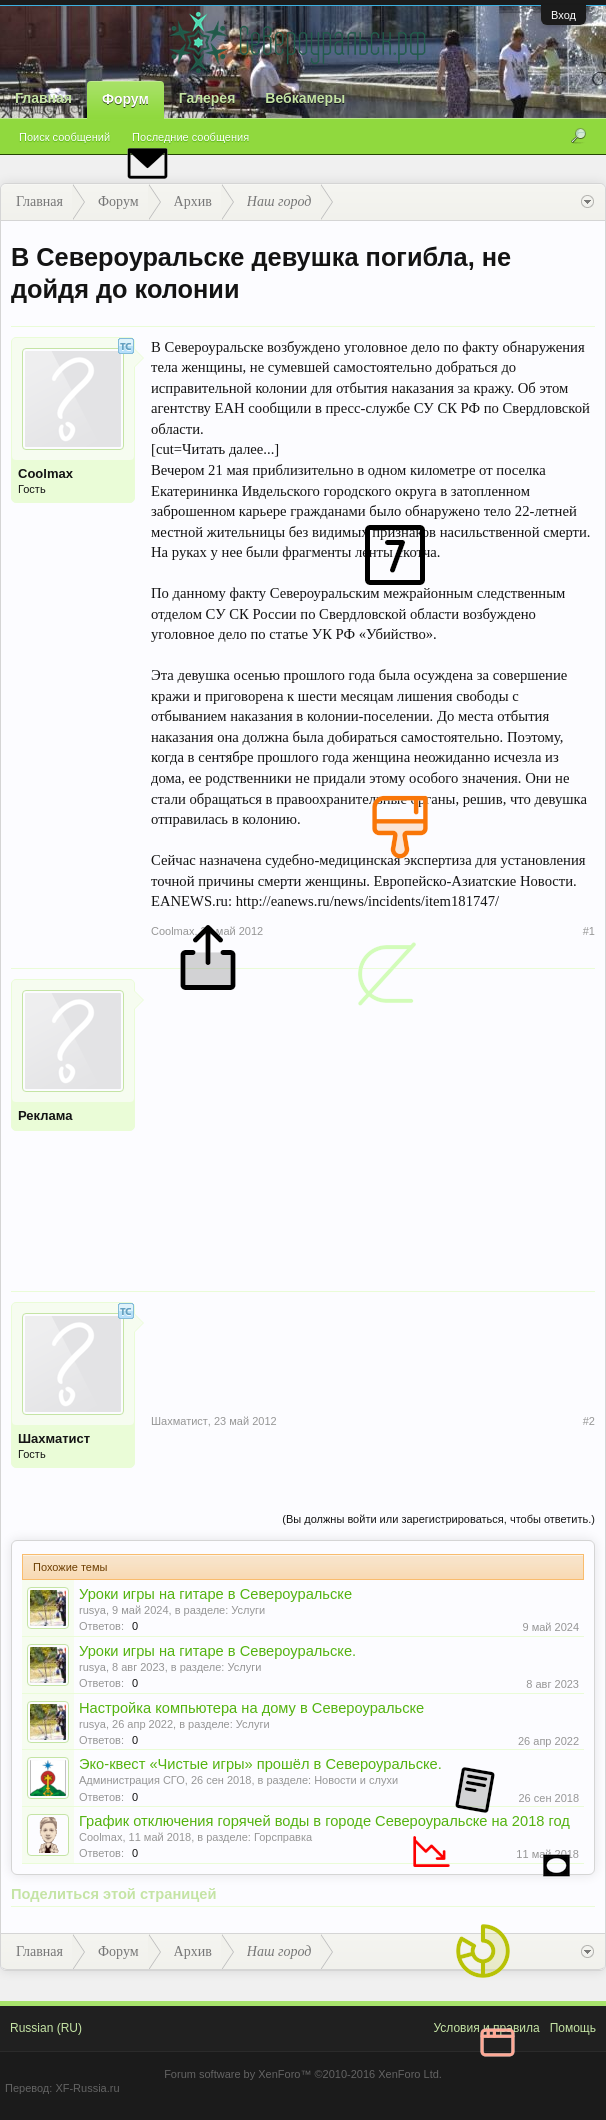 The width and height of the screenshot is (606, 2120). What do you see at coordinates (497, 2042) in the screenshot?
I see `open a new application window` at bounding box center [497, 2042].